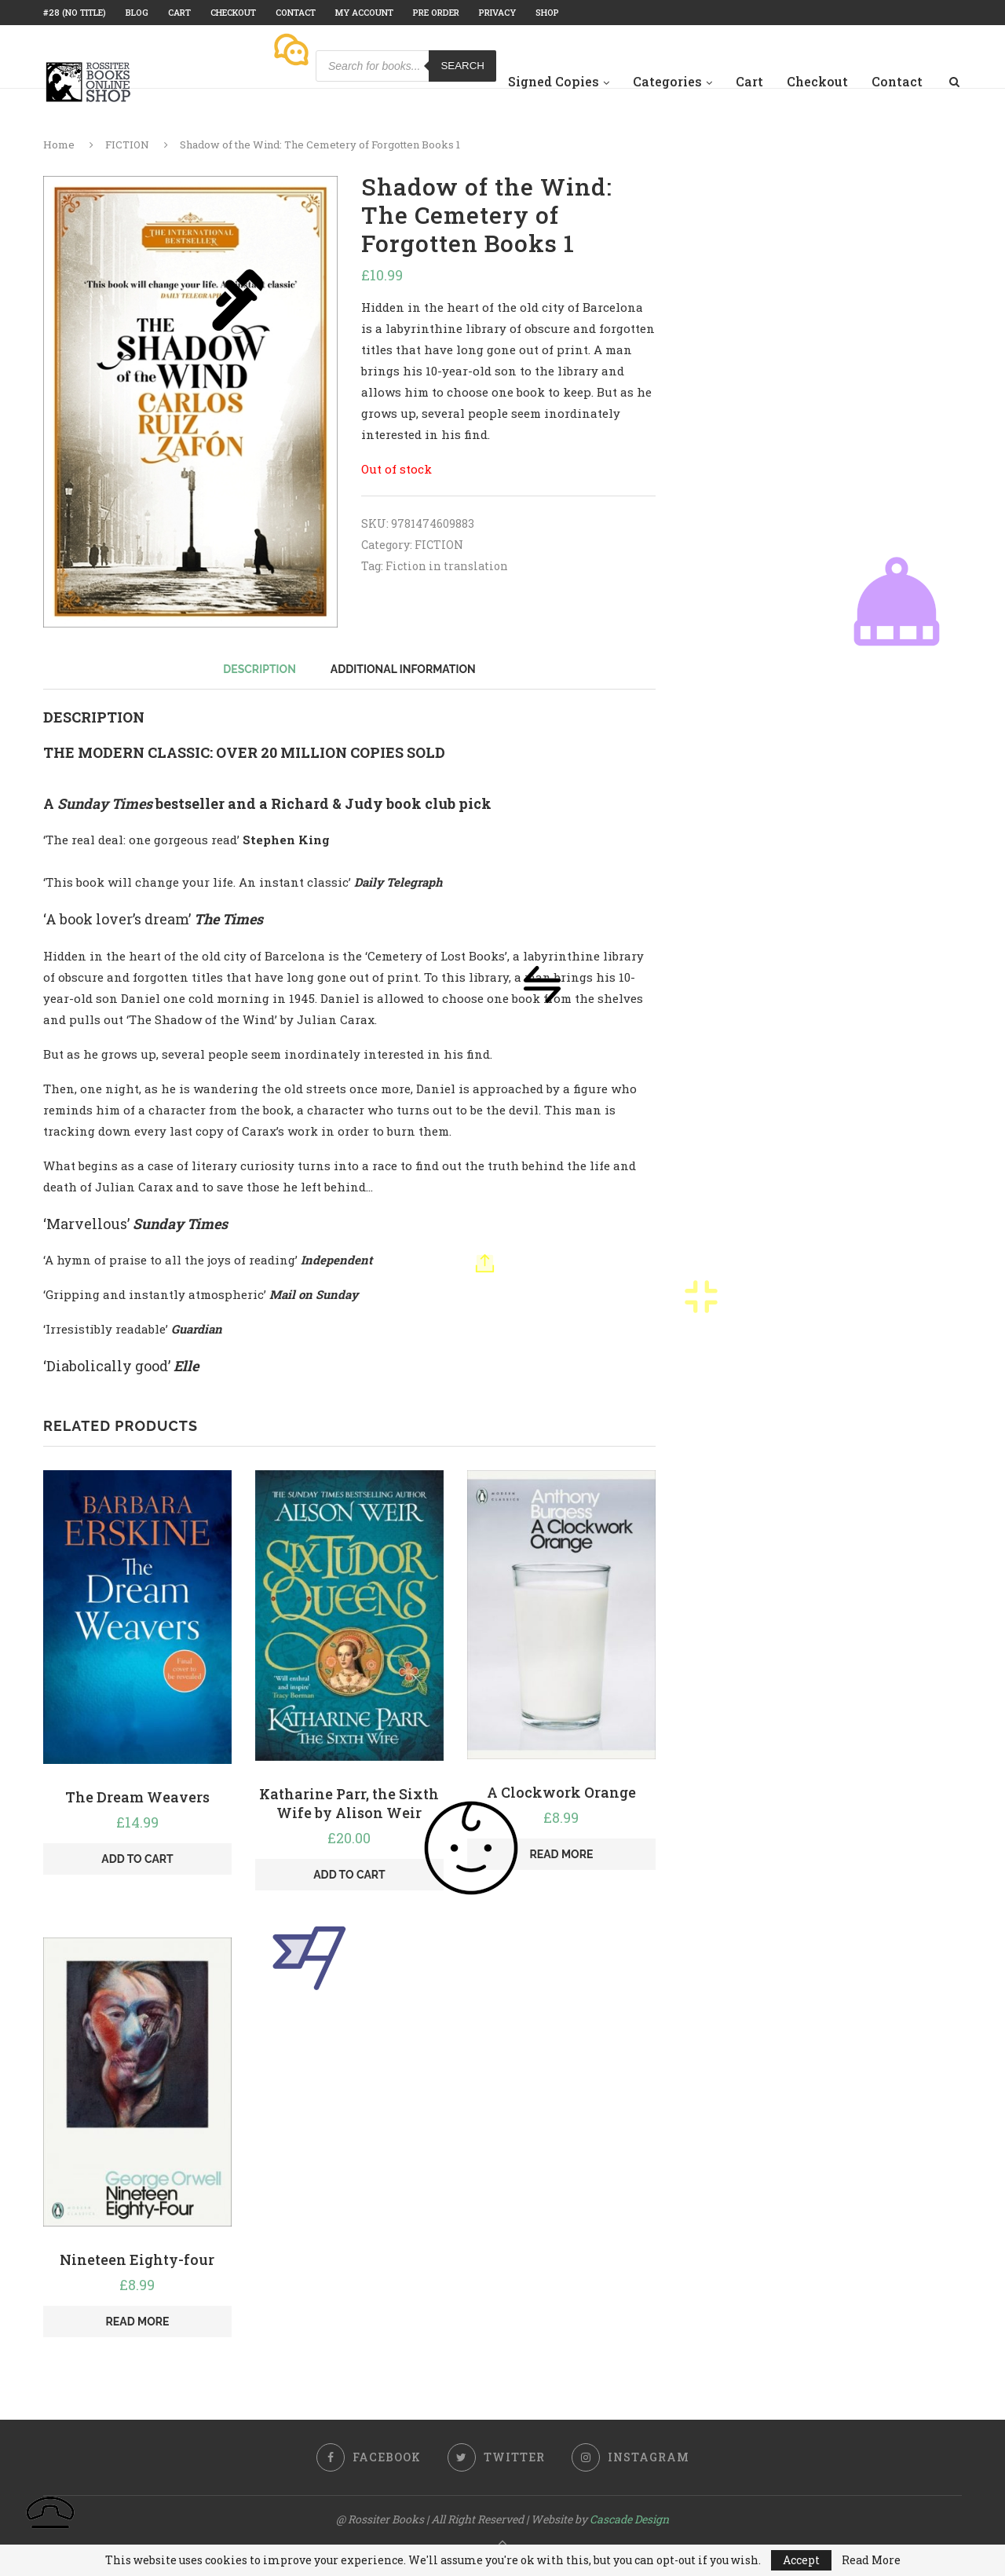 The width and height of the screenshot is (1005, 2576). I want to click on exit fullscreen mode, so click(701, 1297).